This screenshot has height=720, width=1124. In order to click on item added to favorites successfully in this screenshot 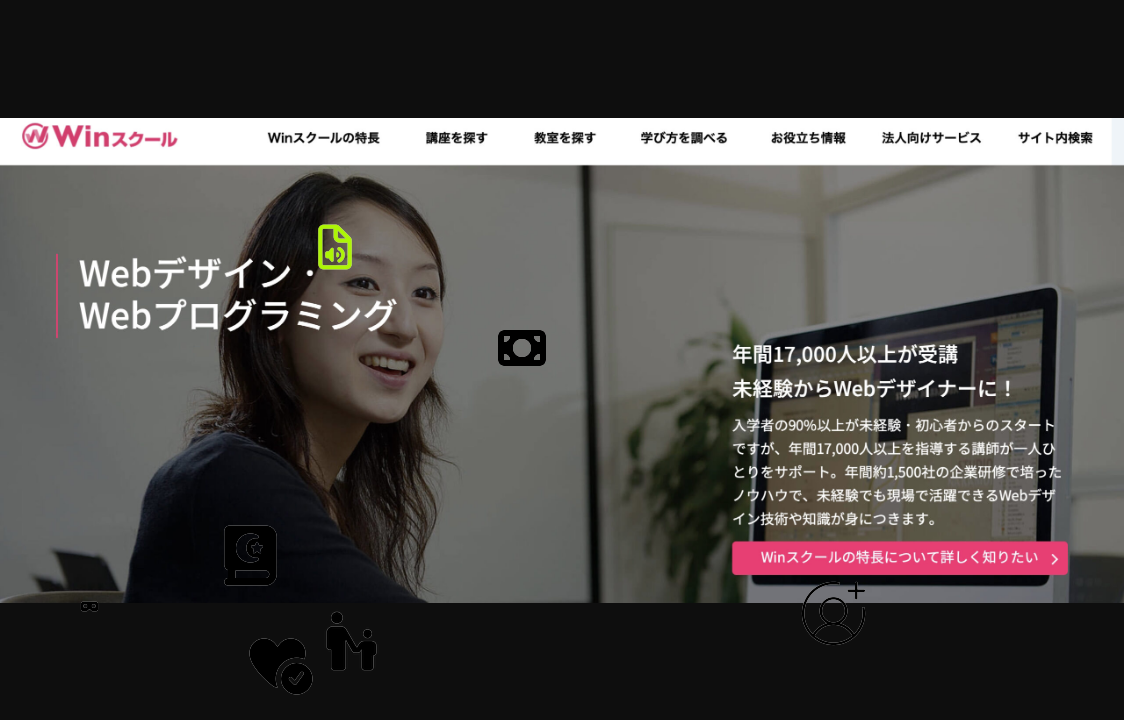, I will do `click(281, 663)`.